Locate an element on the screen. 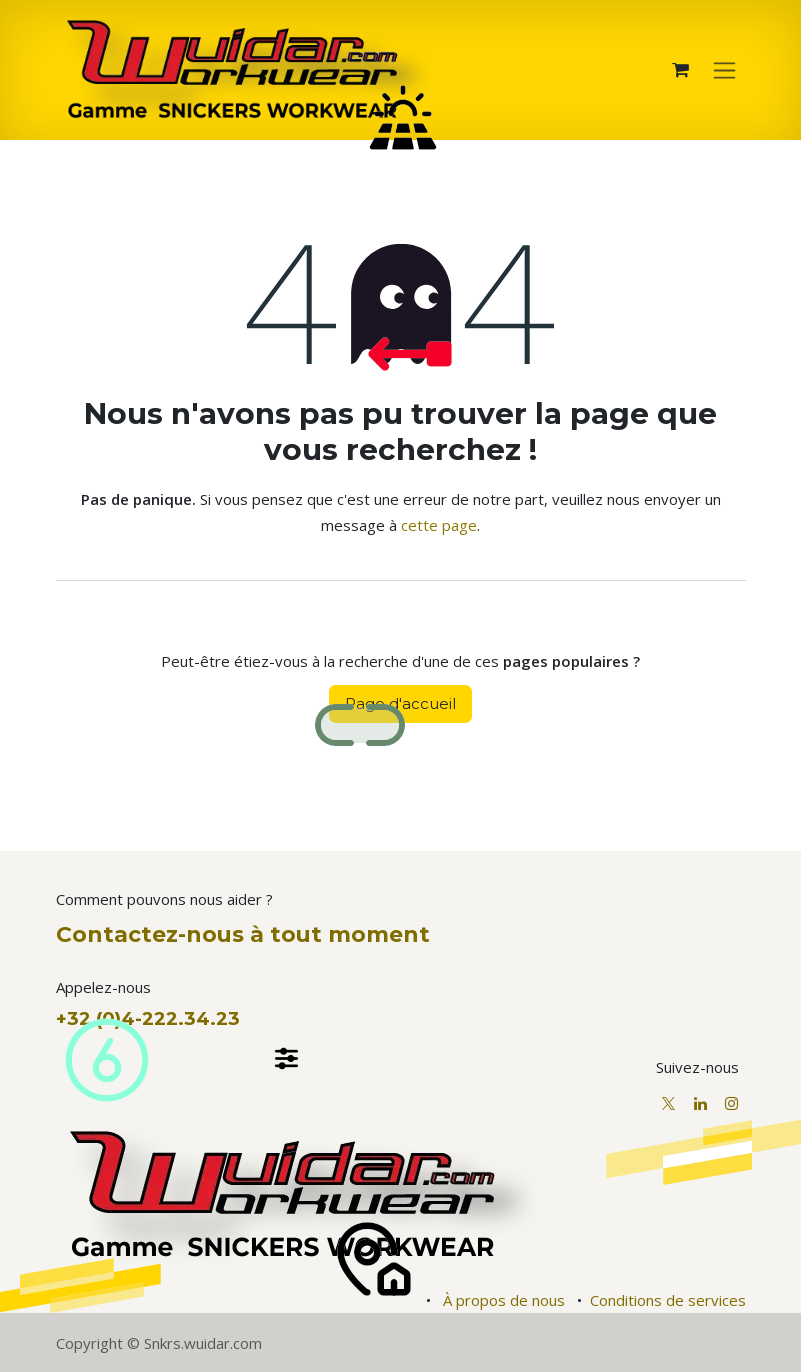 The image size is (801, 1372). unlink or disconnect a shared resource is located at coordinates (360, 725).